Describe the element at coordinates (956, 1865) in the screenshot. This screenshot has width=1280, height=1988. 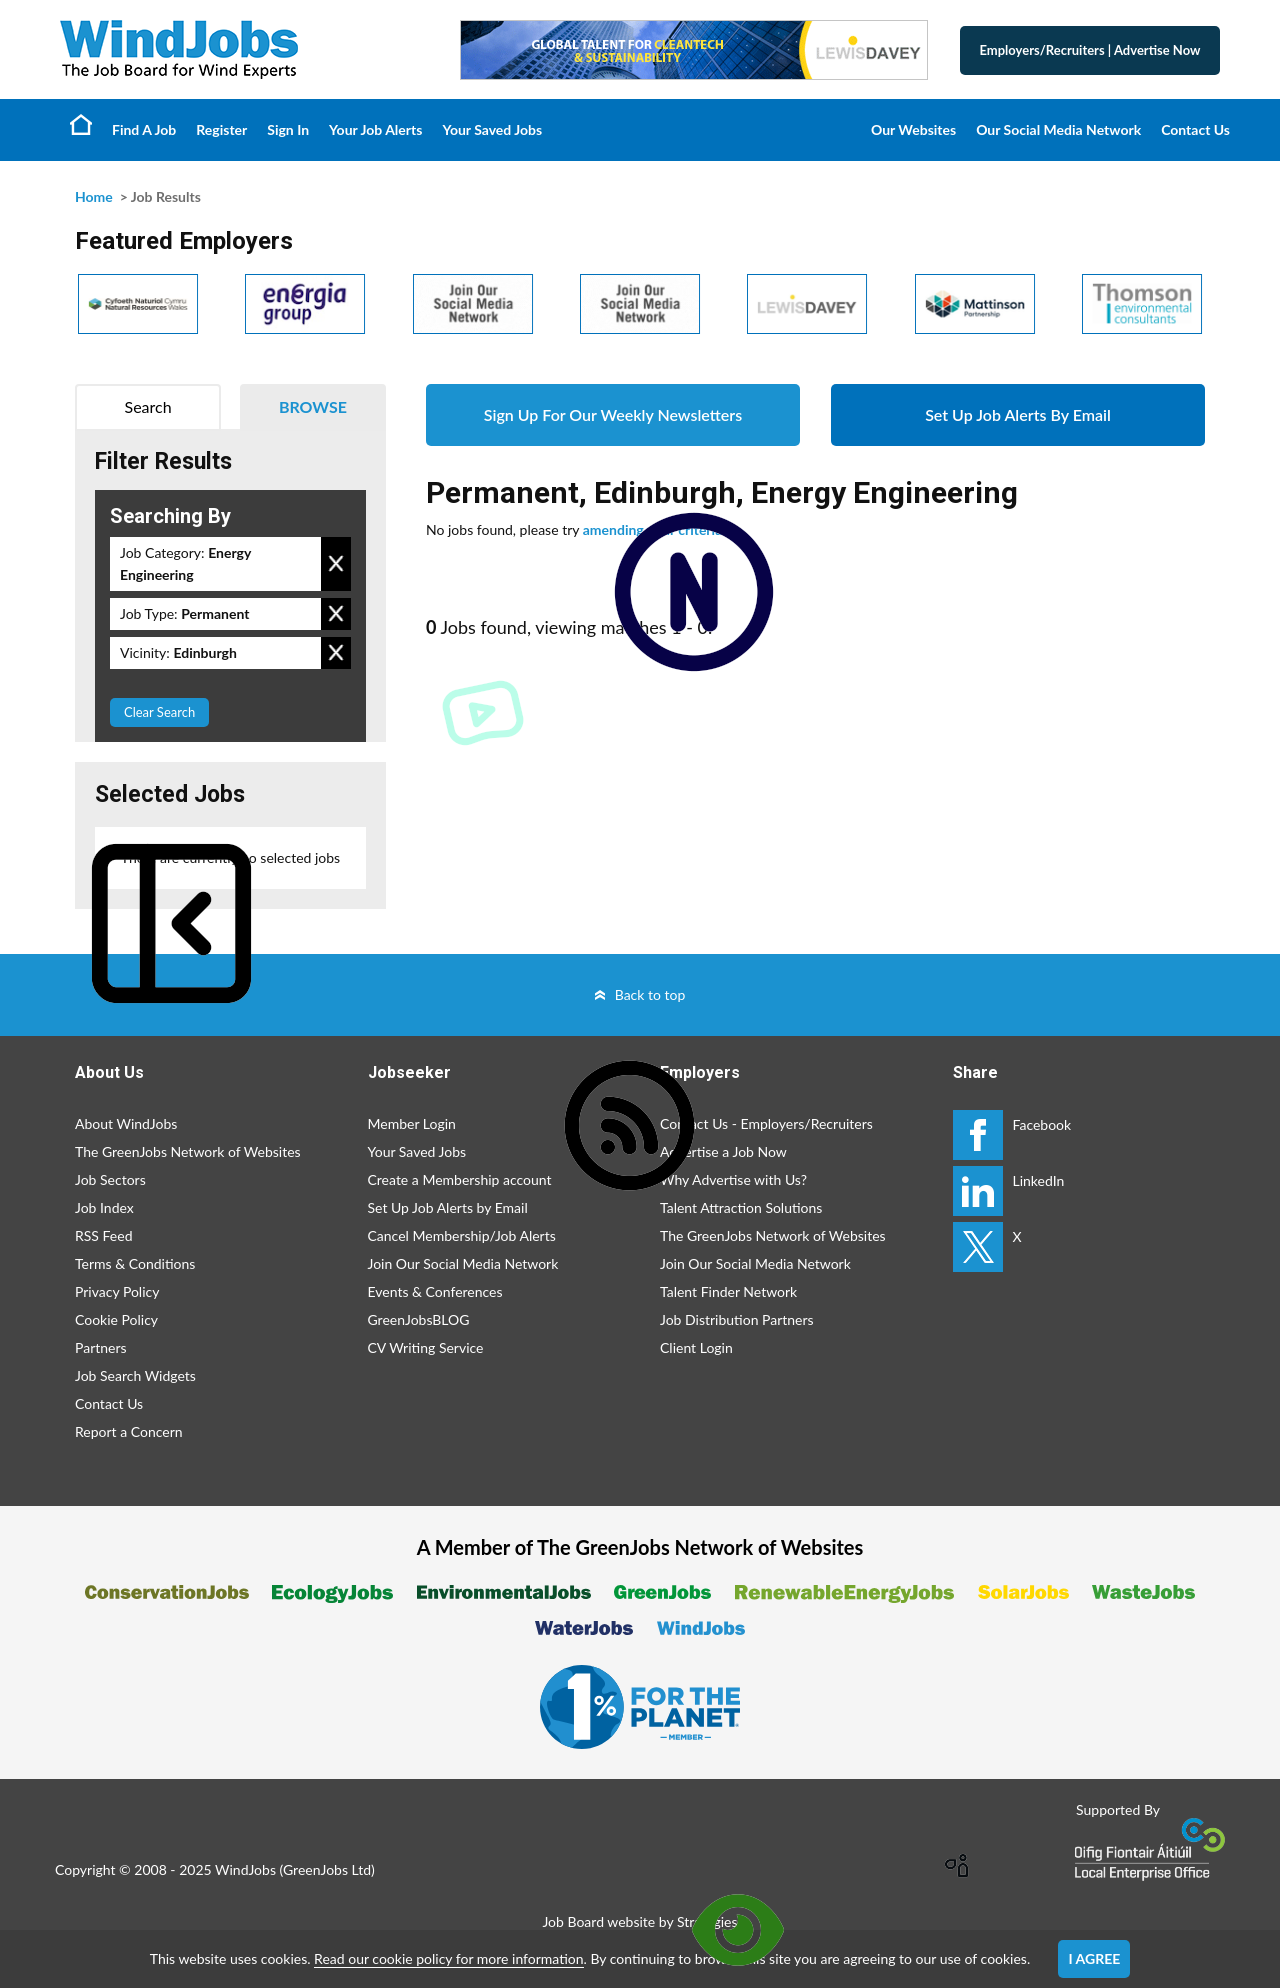
I see `visit spacehey social network profile` at that location.